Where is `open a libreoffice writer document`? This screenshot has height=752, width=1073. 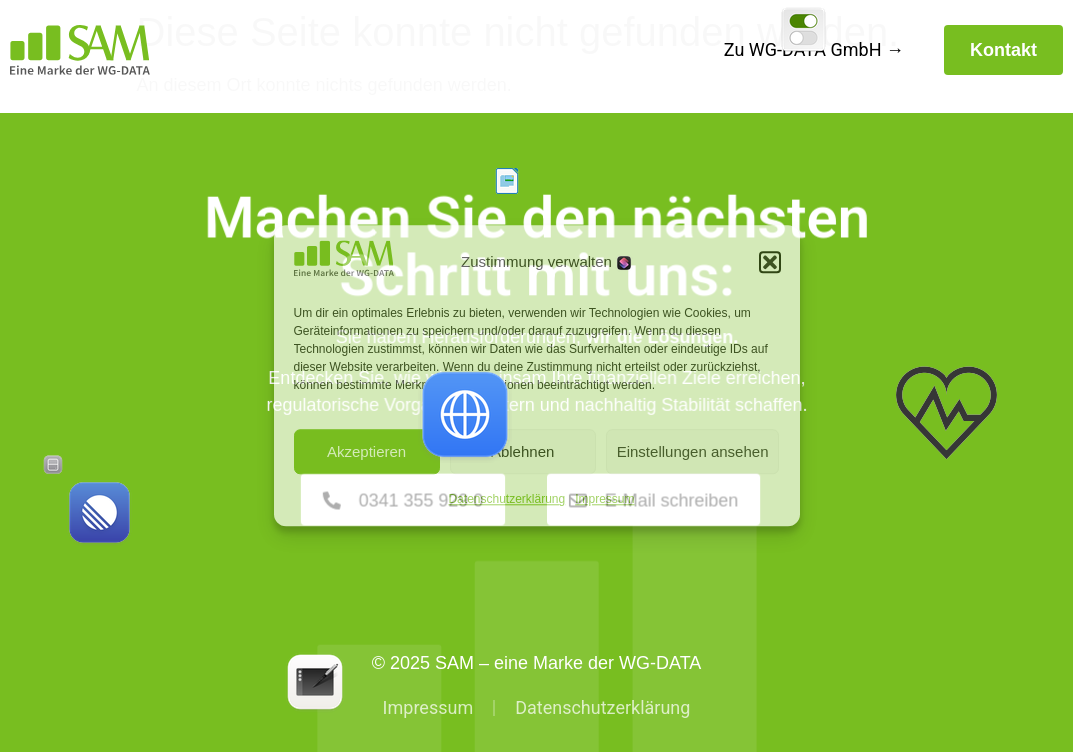
open a libreoffice writer document is located at coordinates (507, 181).